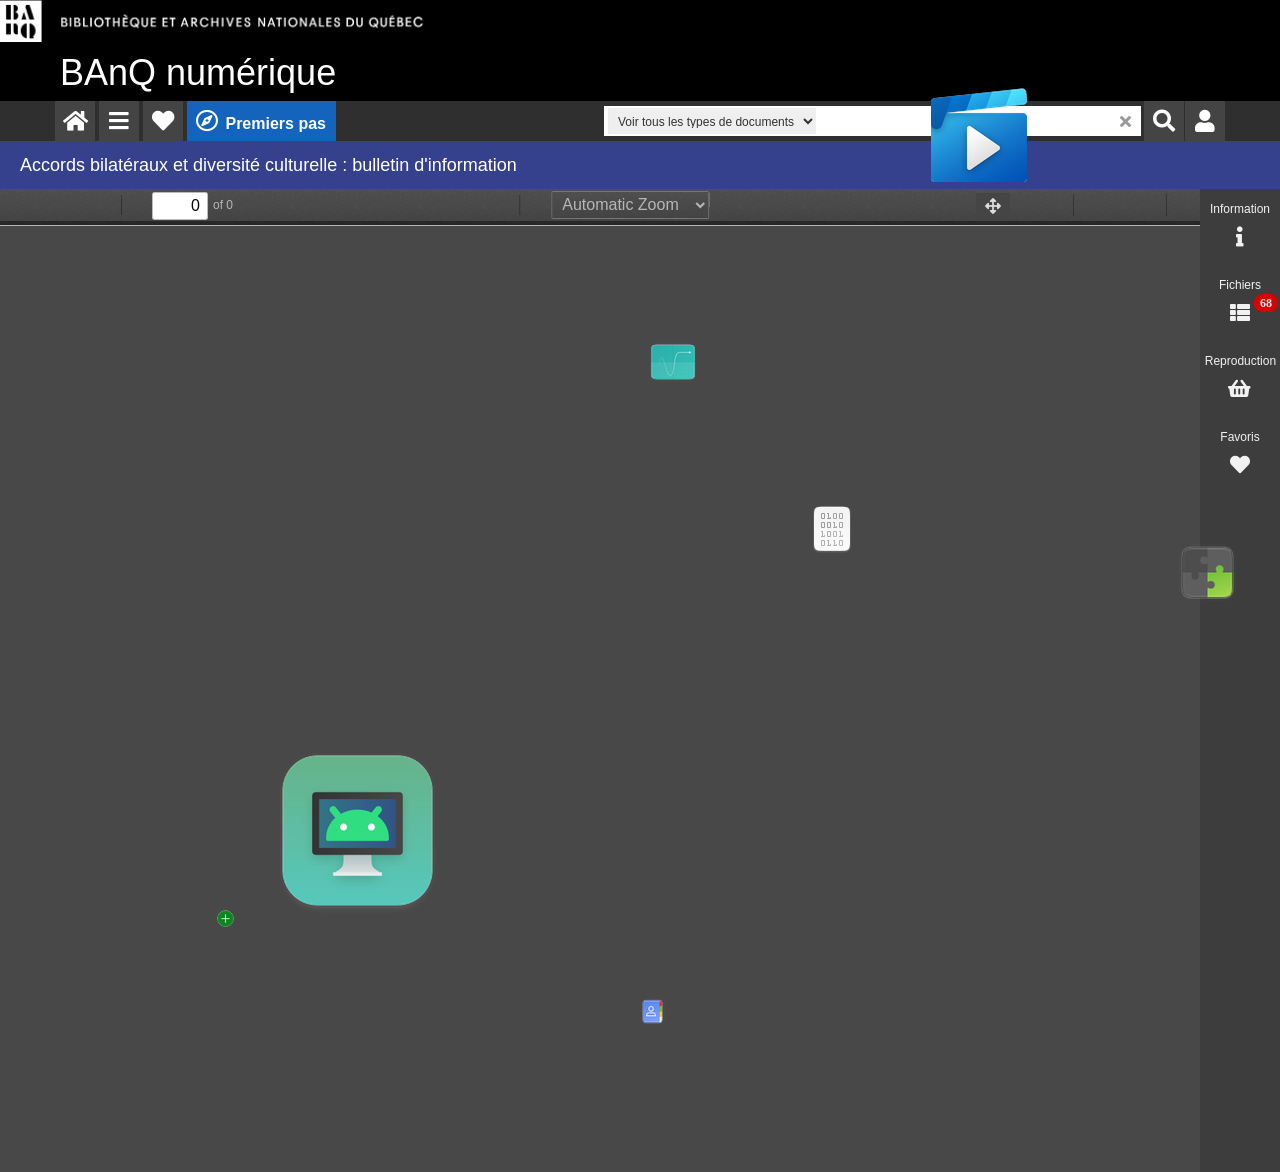  What do you see at coordinates (225, 918) in the screenshot?
I see `add a new item` at bounding box center [225, 918].